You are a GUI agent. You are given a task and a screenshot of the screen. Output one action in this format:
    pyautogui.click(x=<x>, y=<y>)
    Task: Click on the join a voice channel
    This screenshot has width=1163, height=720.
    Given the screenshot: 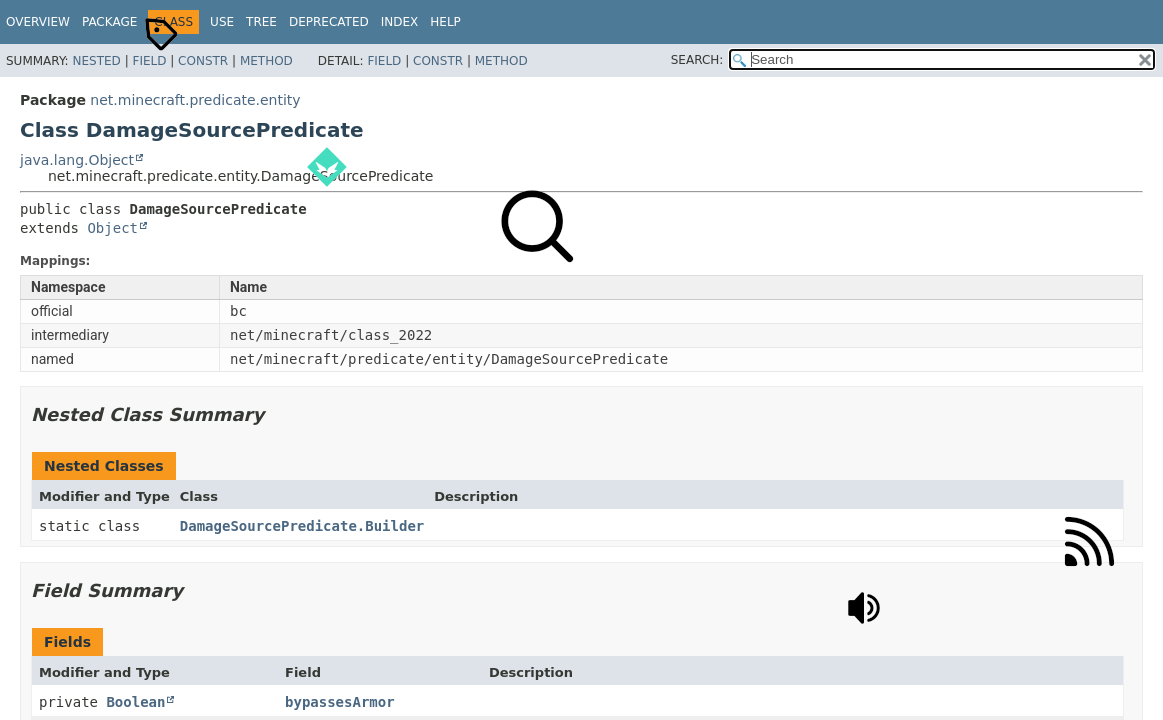 What is the action you would take?
    pyautogui.click(x=864, y=608)
    